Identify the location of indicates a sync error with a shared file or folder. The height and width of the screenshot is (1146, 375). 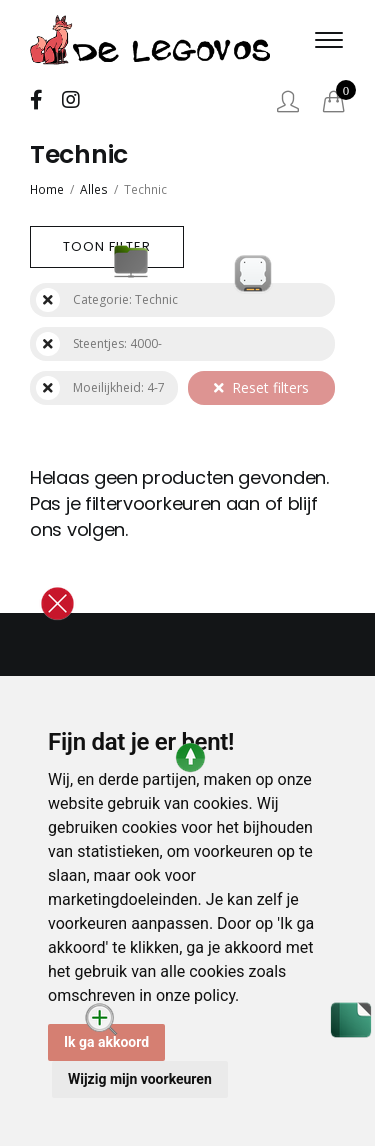
(57, 603).